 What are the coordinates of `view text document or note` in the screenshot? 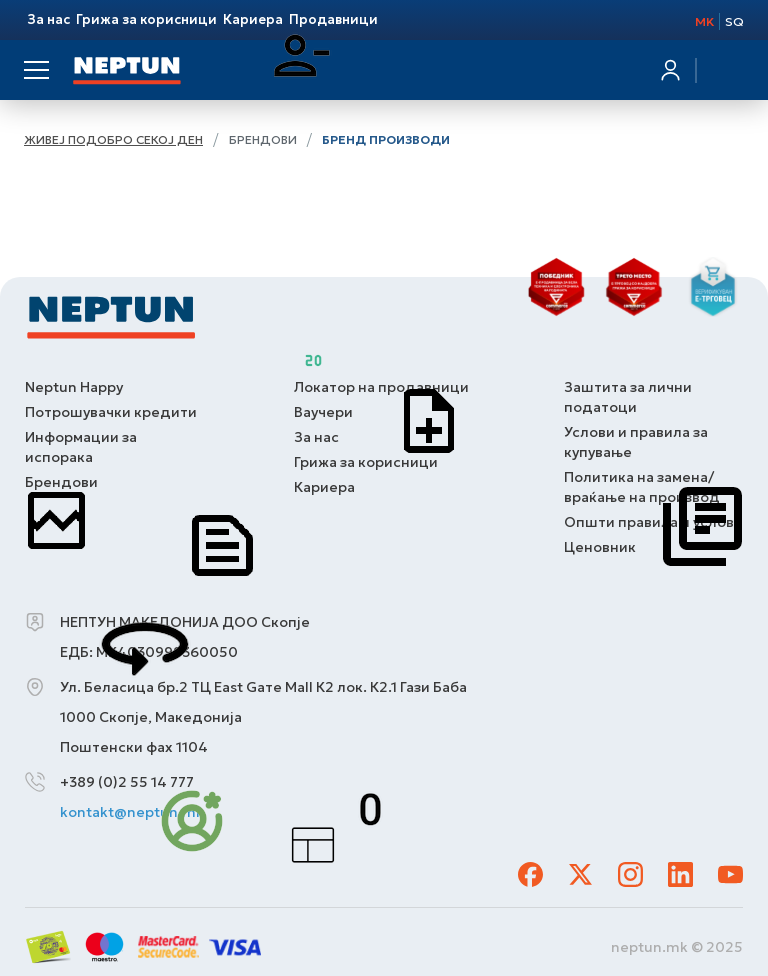 It's located at (222, 545).